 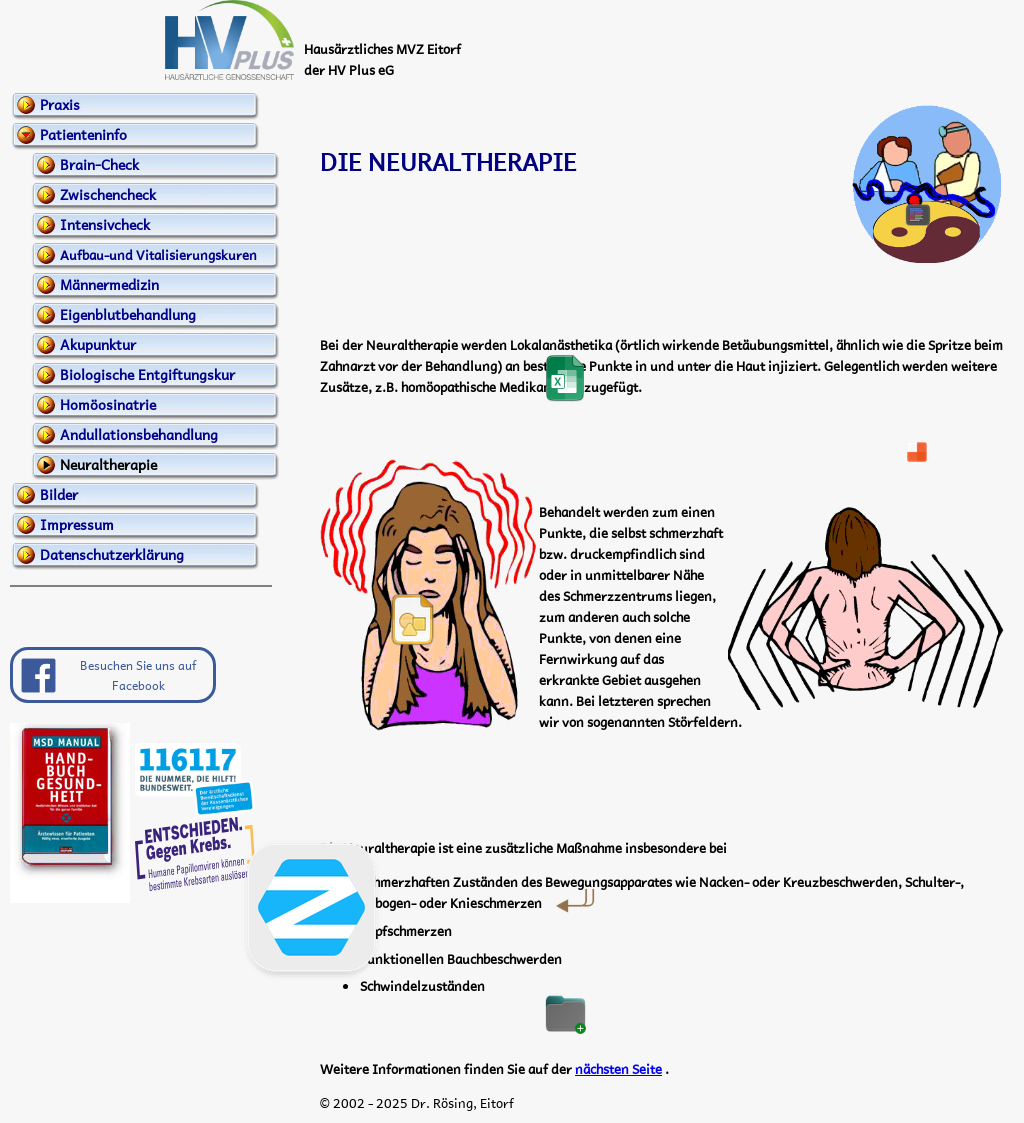 I want to click on switch to the top-left workspace, so click(x=917, y=452).